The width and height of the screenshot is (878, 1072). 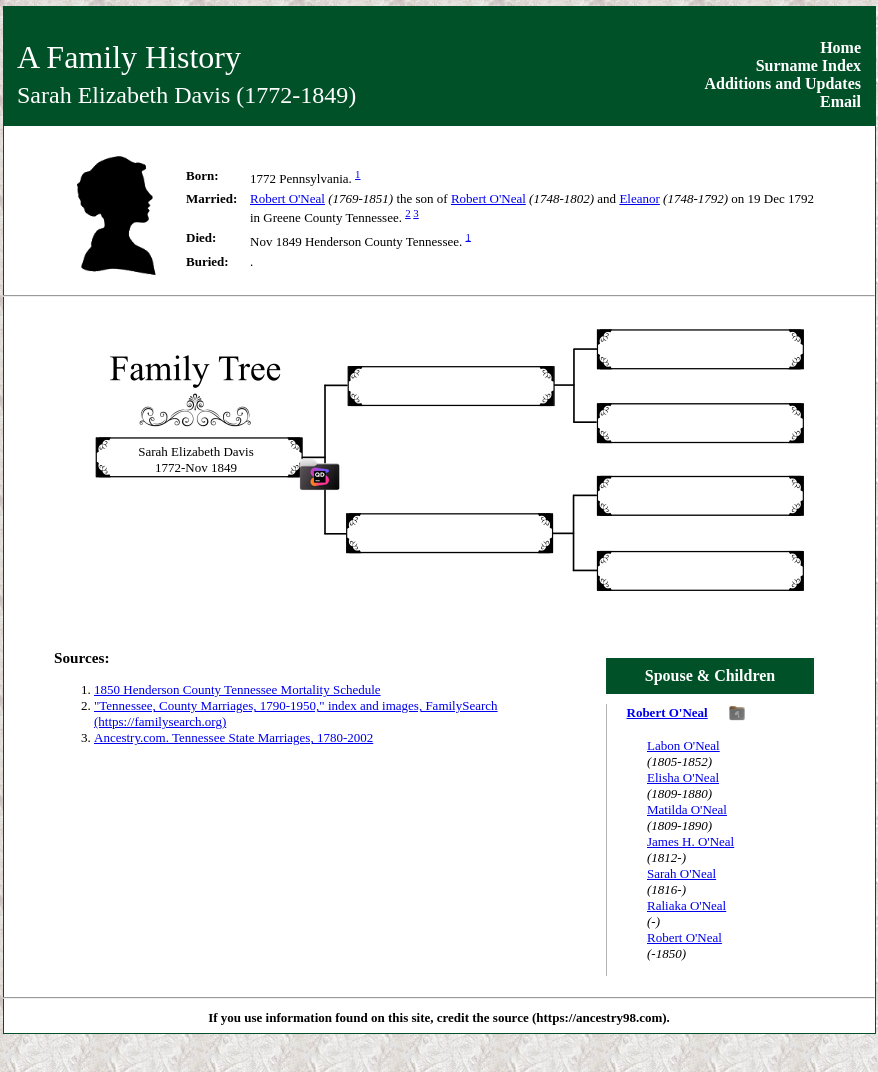 What do you see at coordinates (737, 713) in the screenshot?
I see `open your insync cloud sync folder` at bounding box center [737, 713].